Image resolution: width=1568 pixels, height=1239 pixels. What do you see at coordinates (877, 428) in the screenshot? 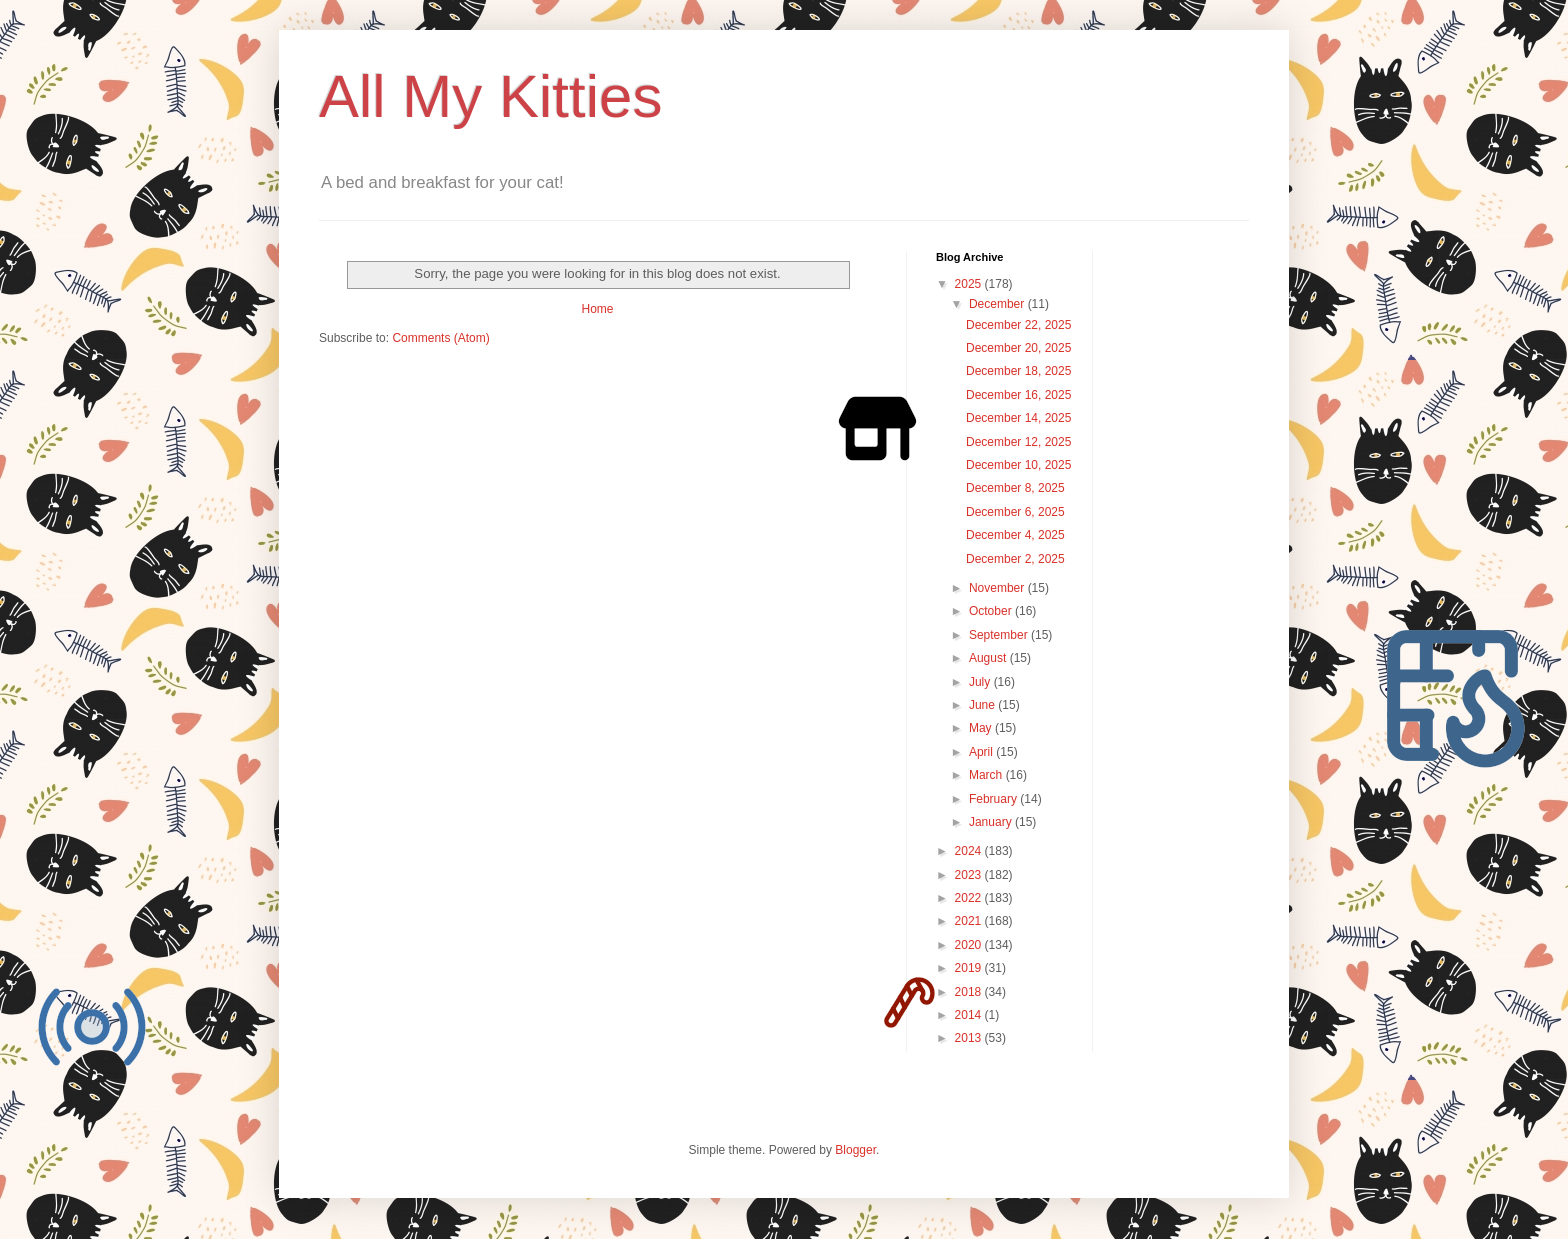
I see `open the store or shop` at bounding box center [877, 428].